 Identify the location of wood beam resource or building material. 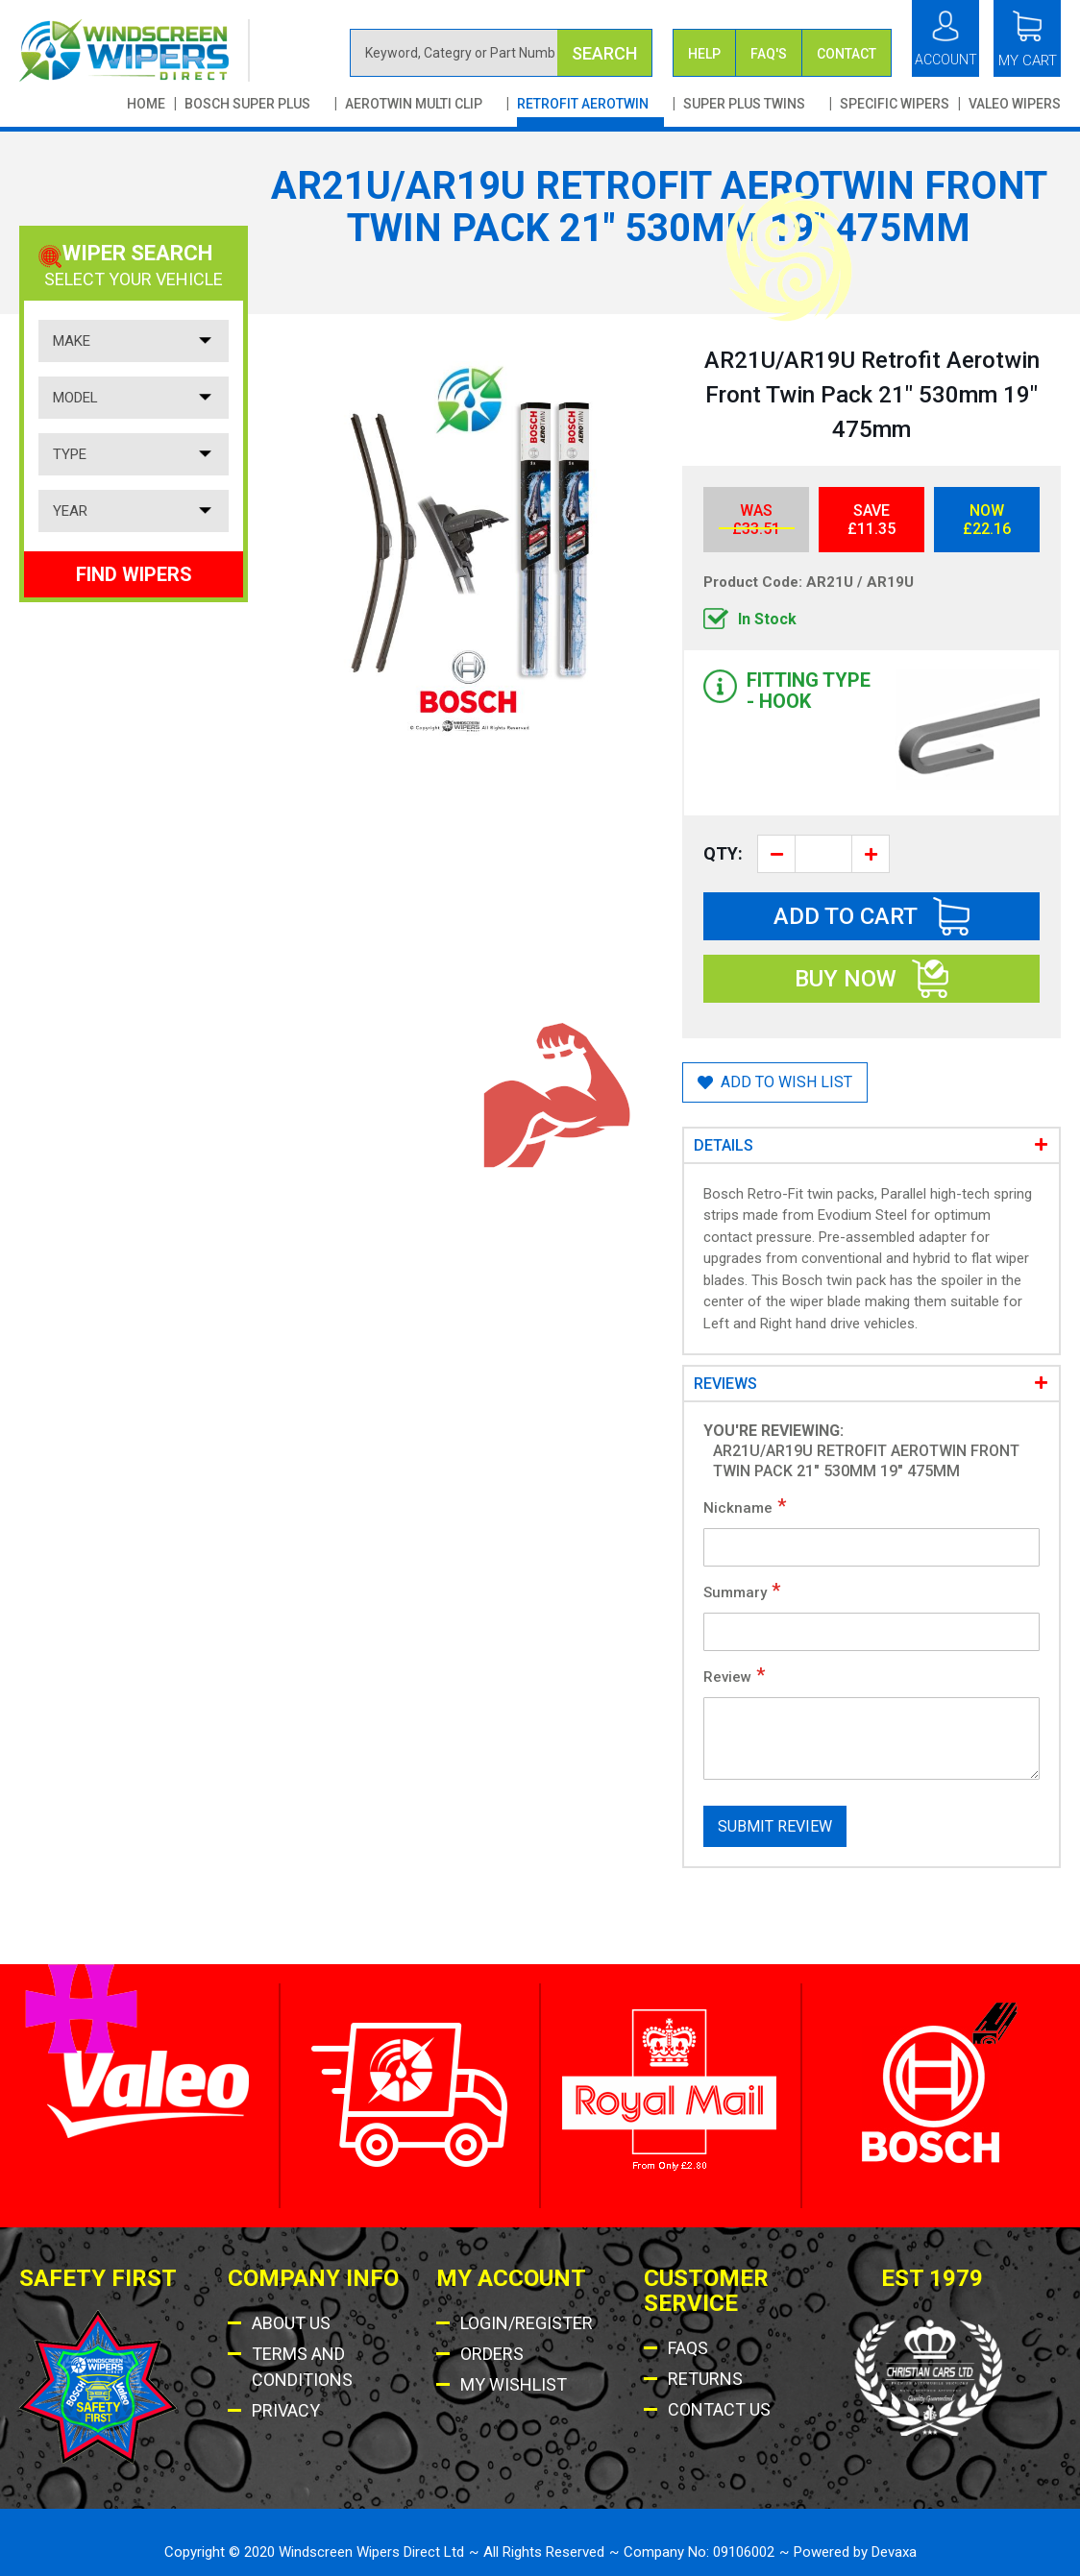
(994, 2023).